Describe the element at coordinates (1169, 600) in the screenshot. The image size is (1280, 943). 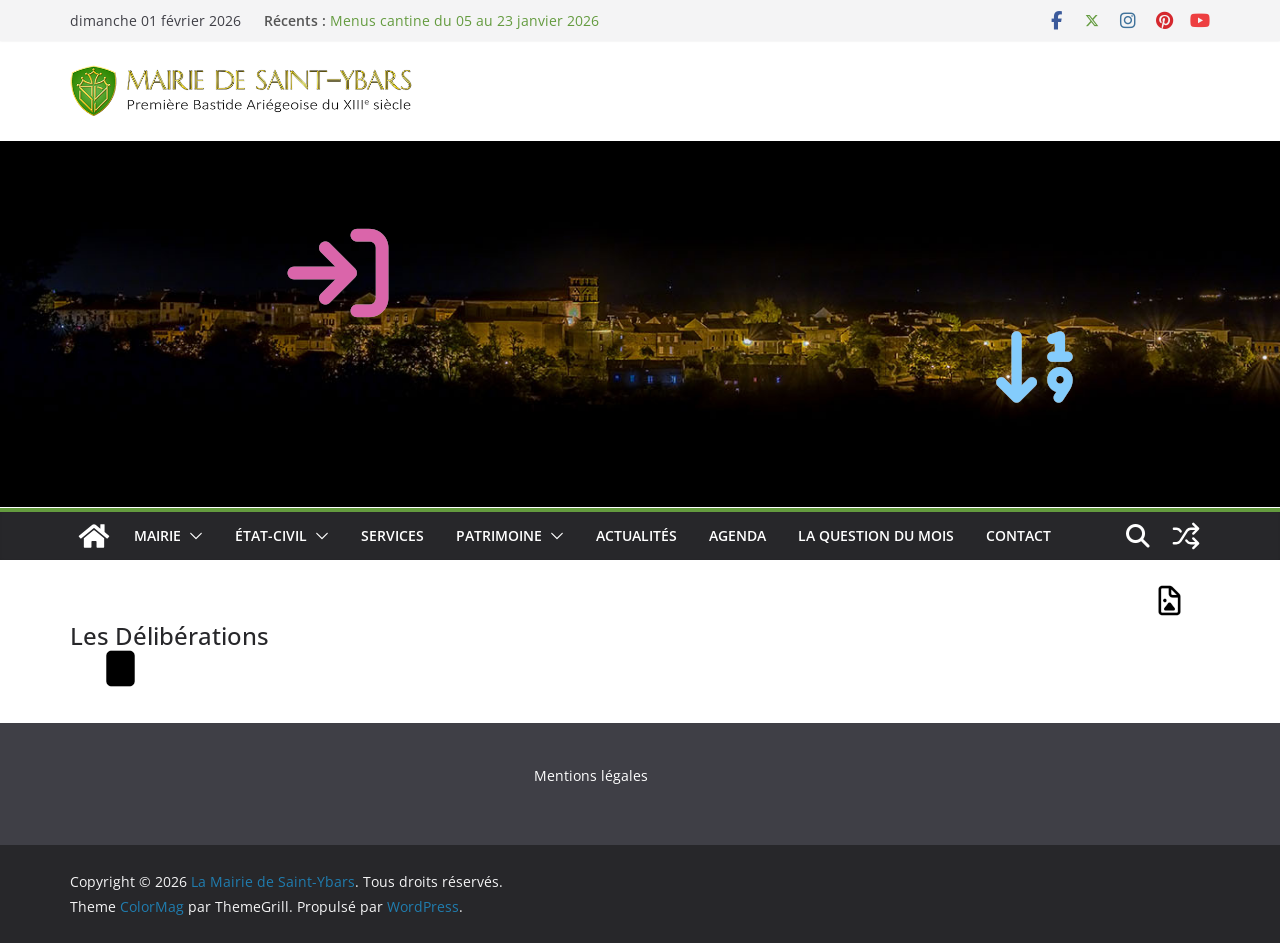
I see `view image file` at that location.